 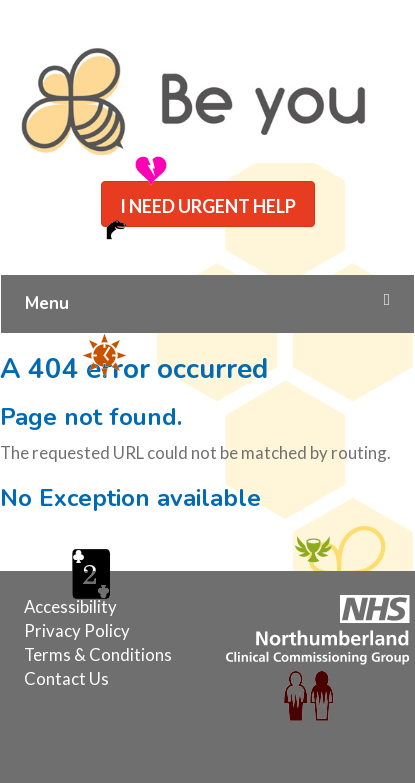 What do you see at coordinates (309, 696) in the screenshot?
I see `swap character or avatar body` at bounding box center [309, 696].